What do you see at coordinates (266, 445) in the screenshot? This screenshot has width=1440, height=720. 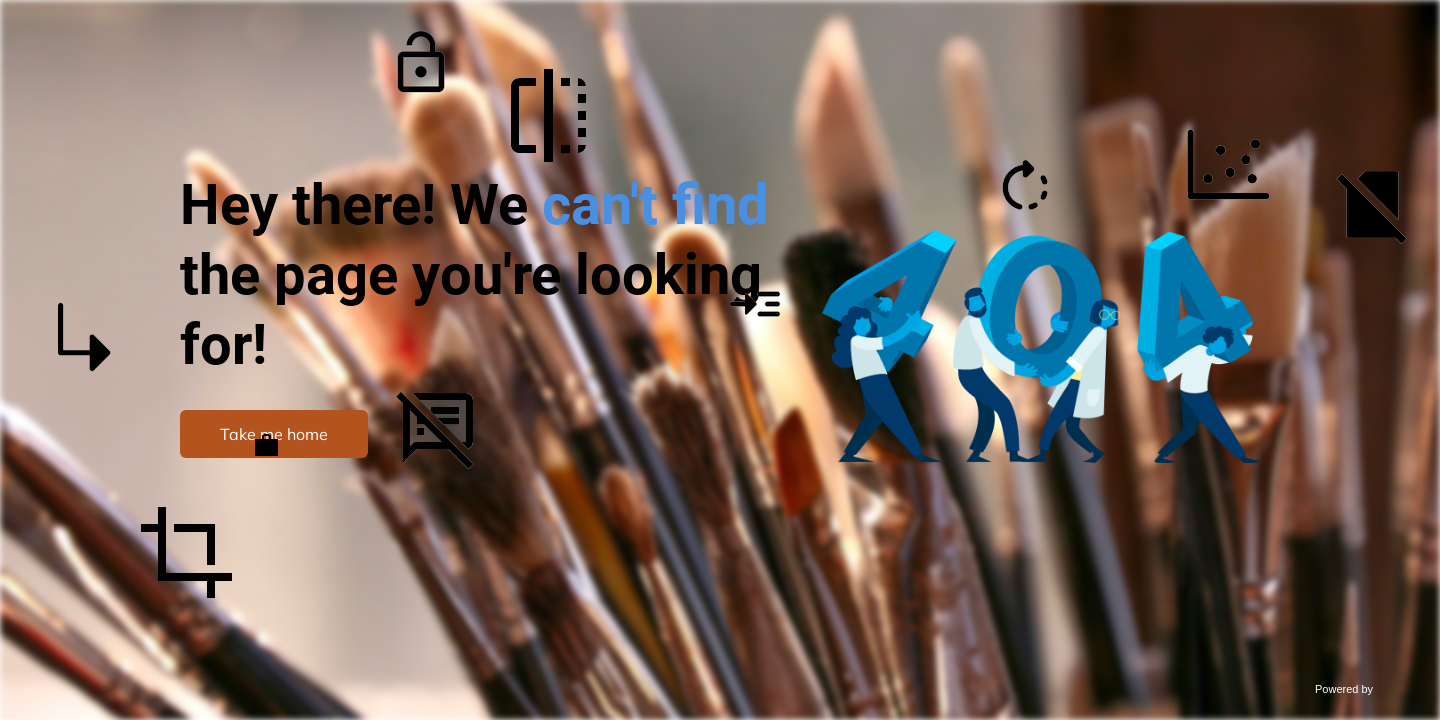 I see `access work-related files or documents` at bounding box center [266, 445].